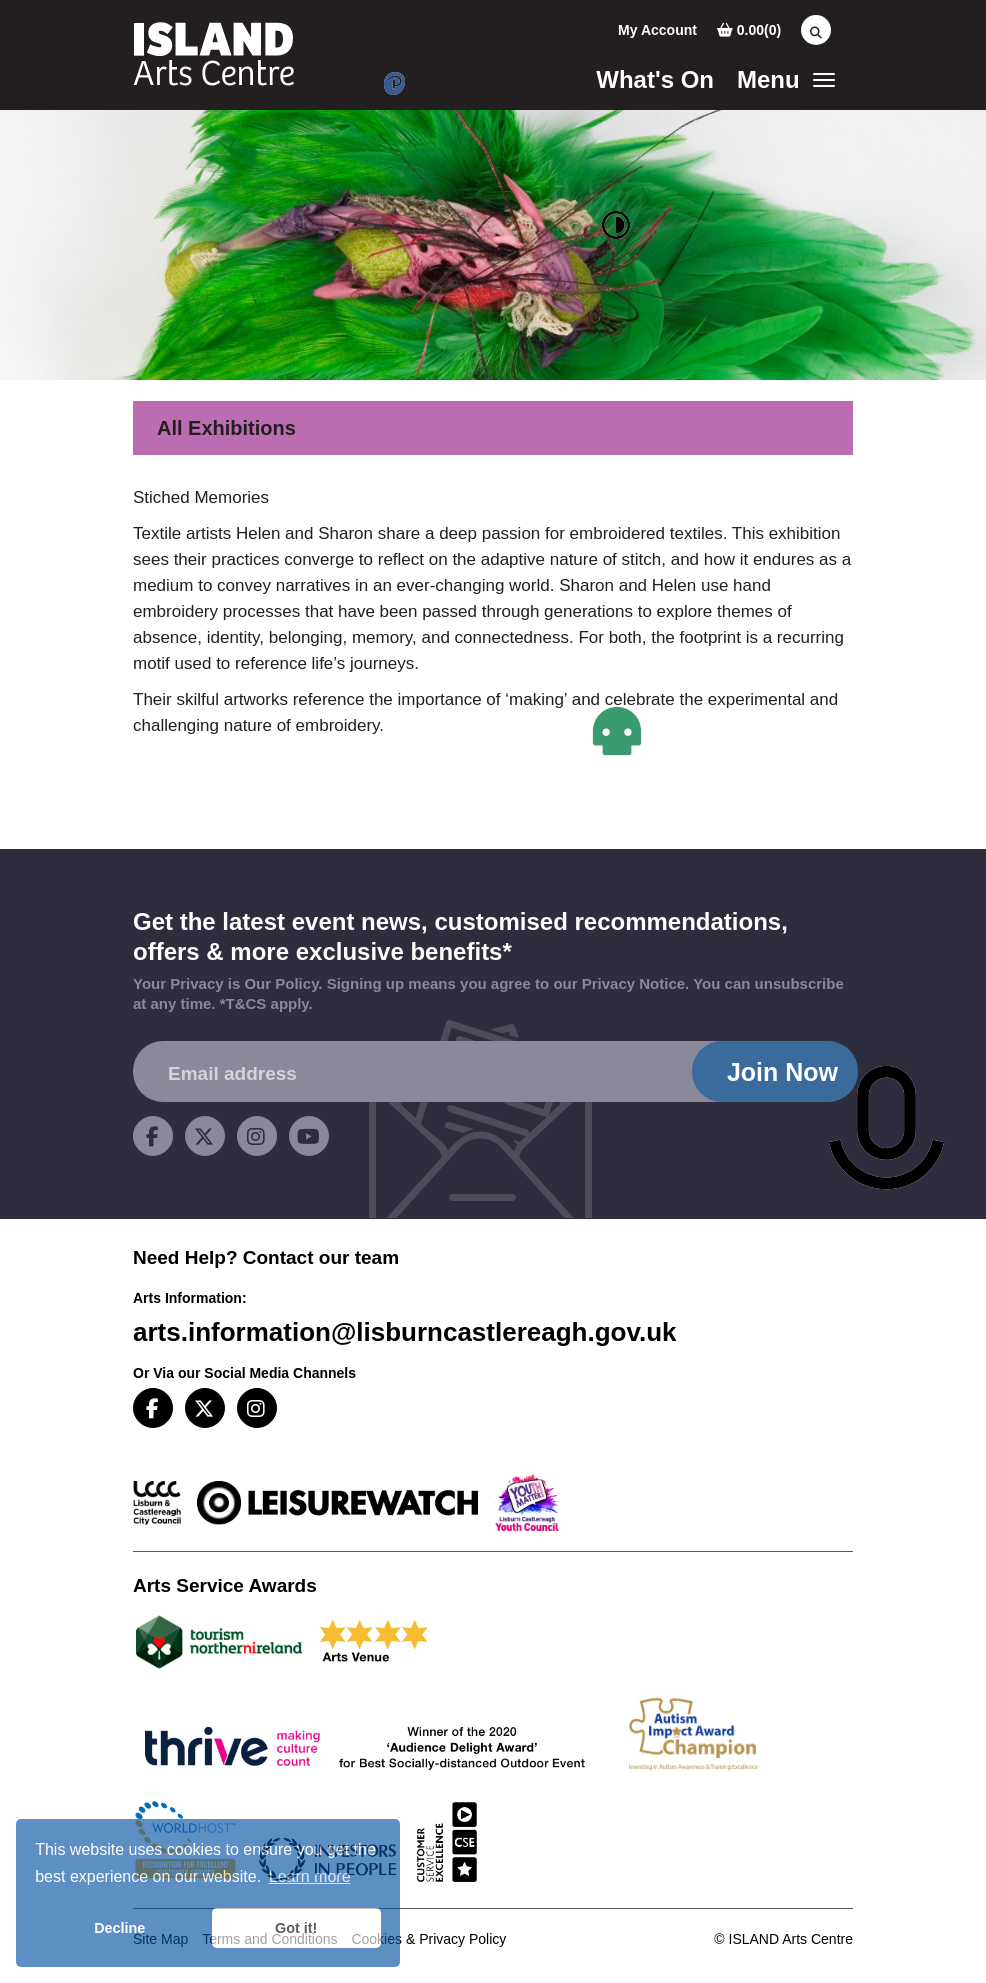 Image resolution: width=986 pixels, height=1983 pixels. What do you see at coordinates (617, 731) in the screenshot?
I see `indicates dangerous or harmful content` at bounding box center [617, 731].